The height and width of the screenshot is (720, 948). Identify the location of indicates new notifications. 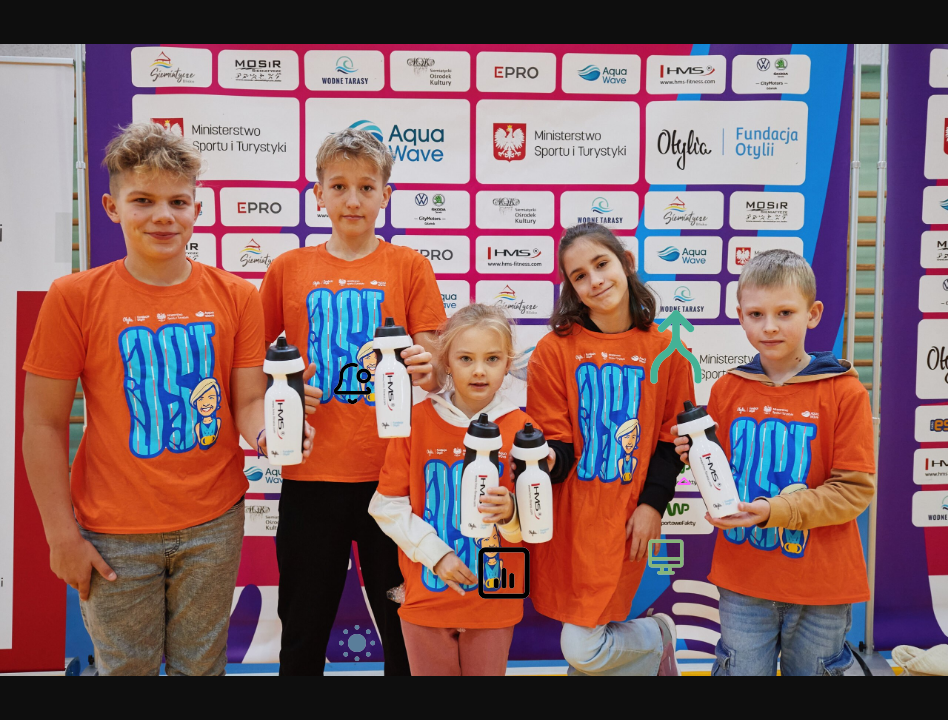
(352, 383).